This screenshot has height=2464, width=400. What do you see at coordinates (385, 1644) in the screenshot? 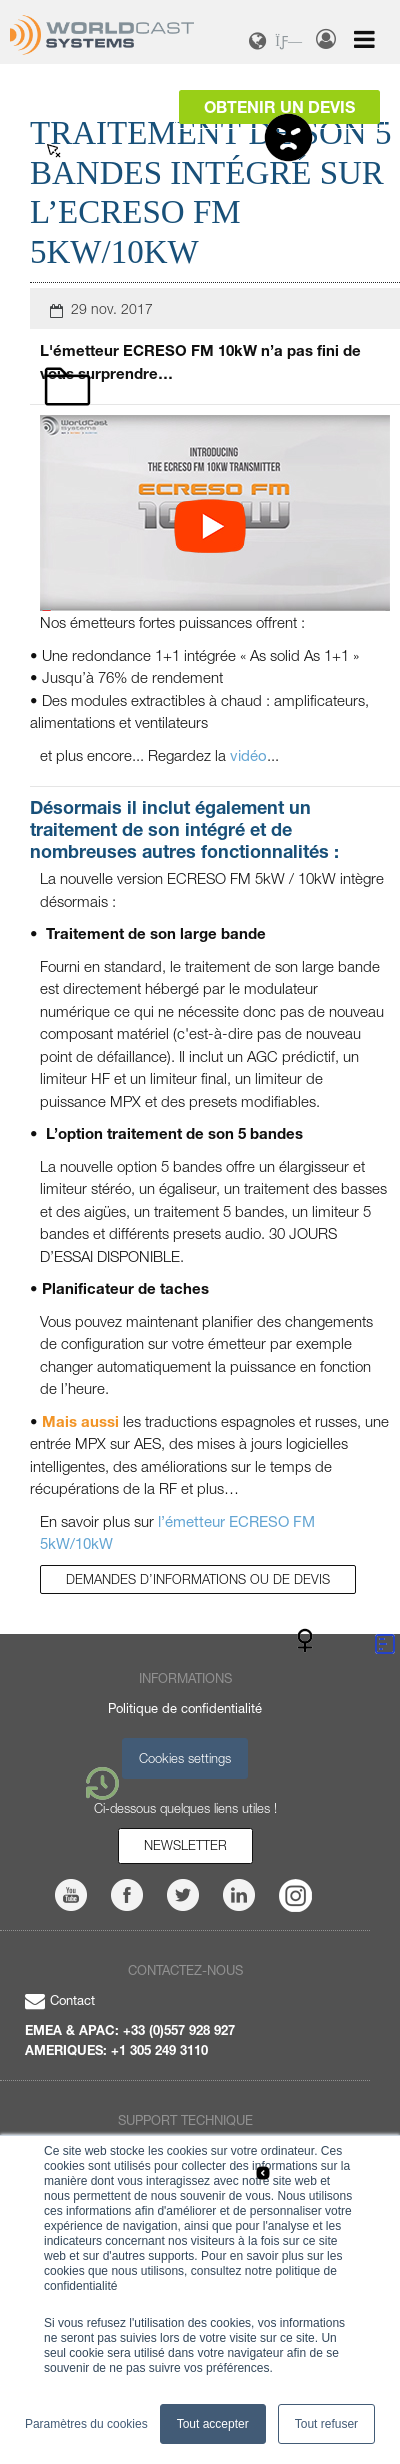
I see `align content to the left with full-width stretching` at bounding box center [385, 1644].